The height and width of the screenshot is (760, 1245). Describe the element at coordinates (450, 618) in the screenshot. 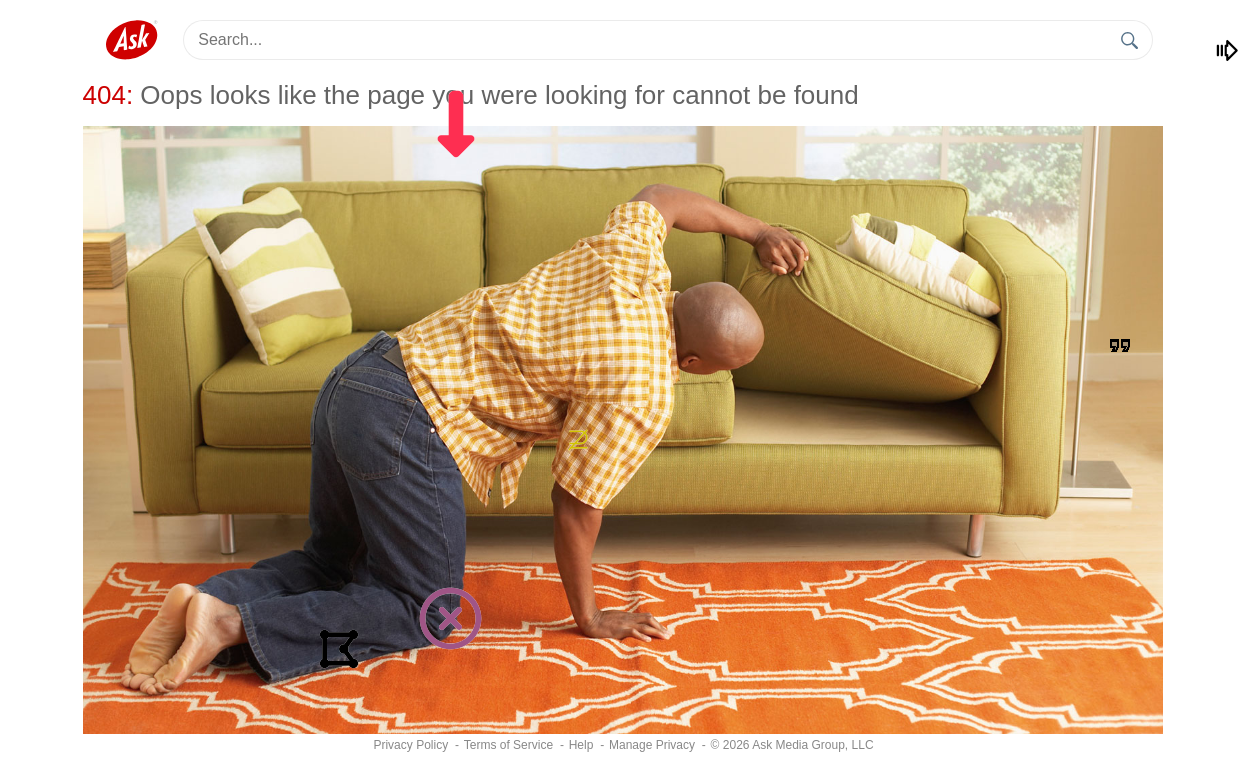

I see `close or dismiss a dialog` at that location.